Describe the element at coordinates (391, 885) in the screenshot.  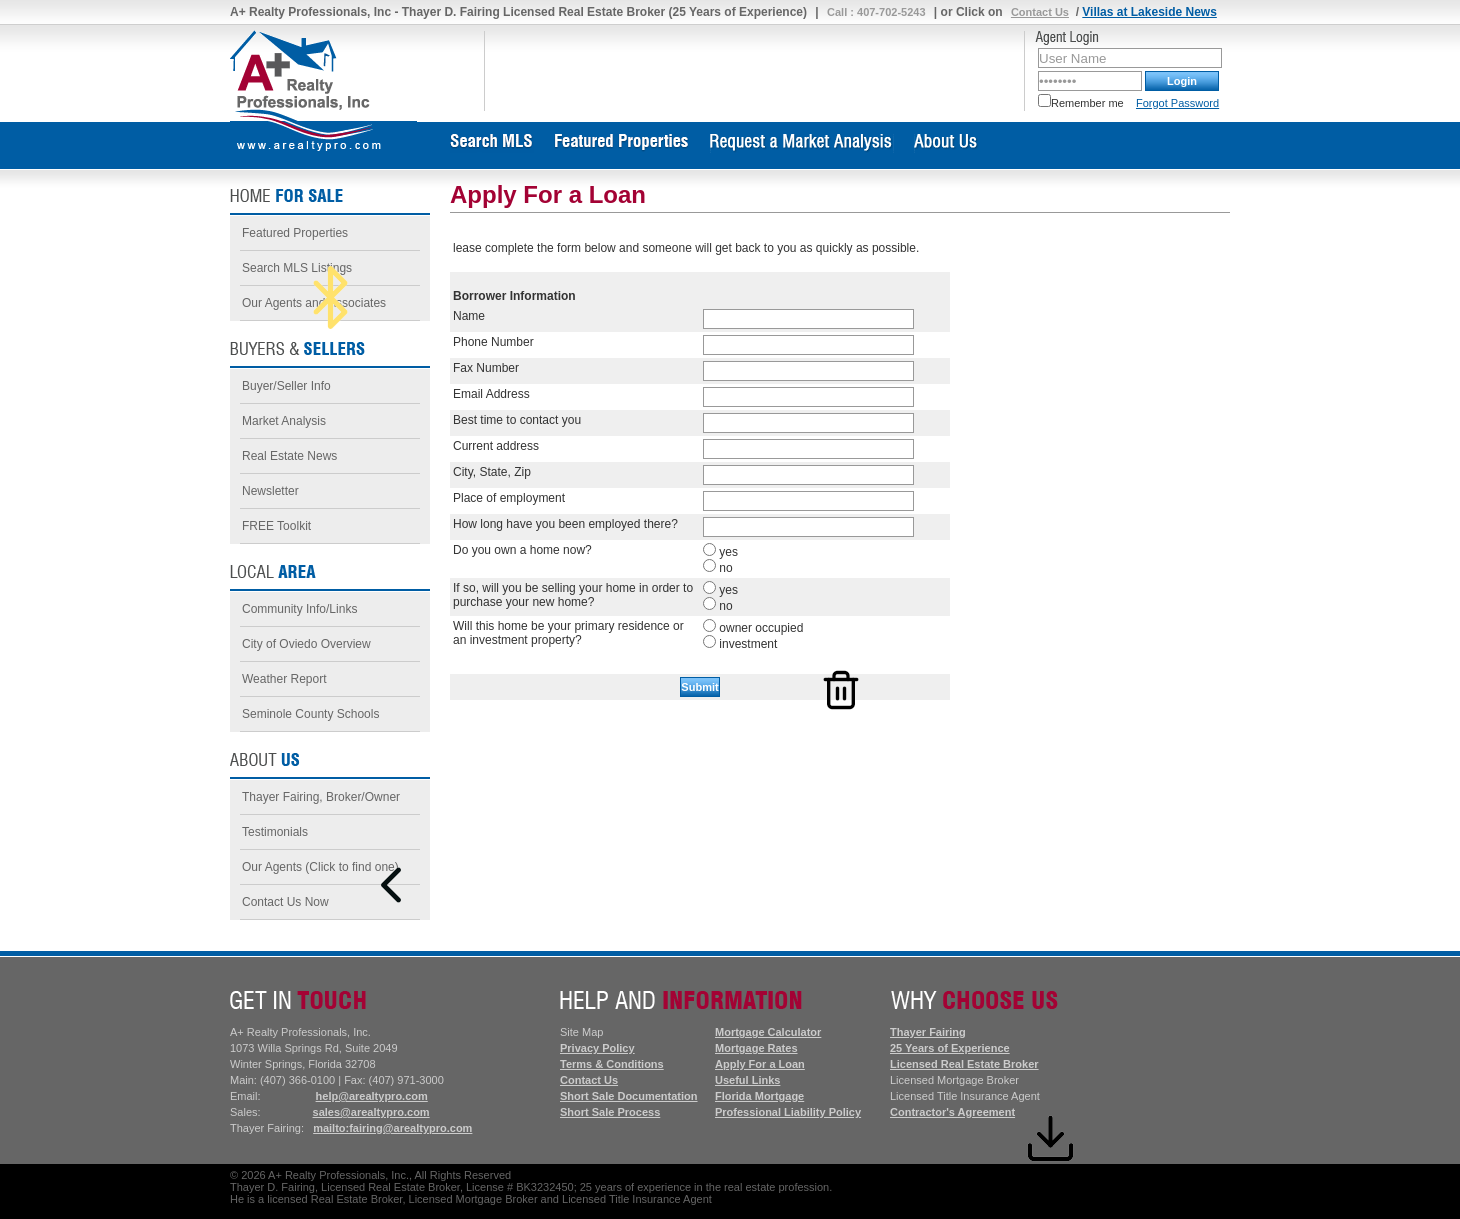
I see `go back to the previous screen` at that location.